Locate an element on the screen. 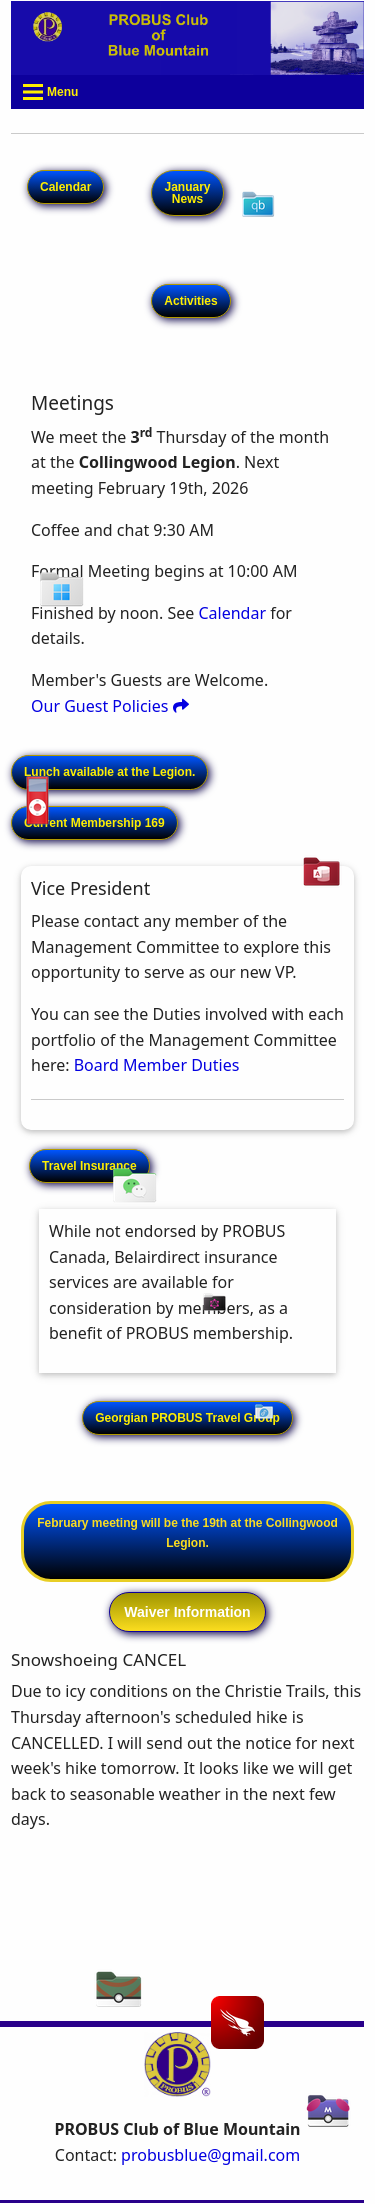 This screenshot has height=2204, width=375. folder containing fedora linux system files is located at coordinates (264, 1412).